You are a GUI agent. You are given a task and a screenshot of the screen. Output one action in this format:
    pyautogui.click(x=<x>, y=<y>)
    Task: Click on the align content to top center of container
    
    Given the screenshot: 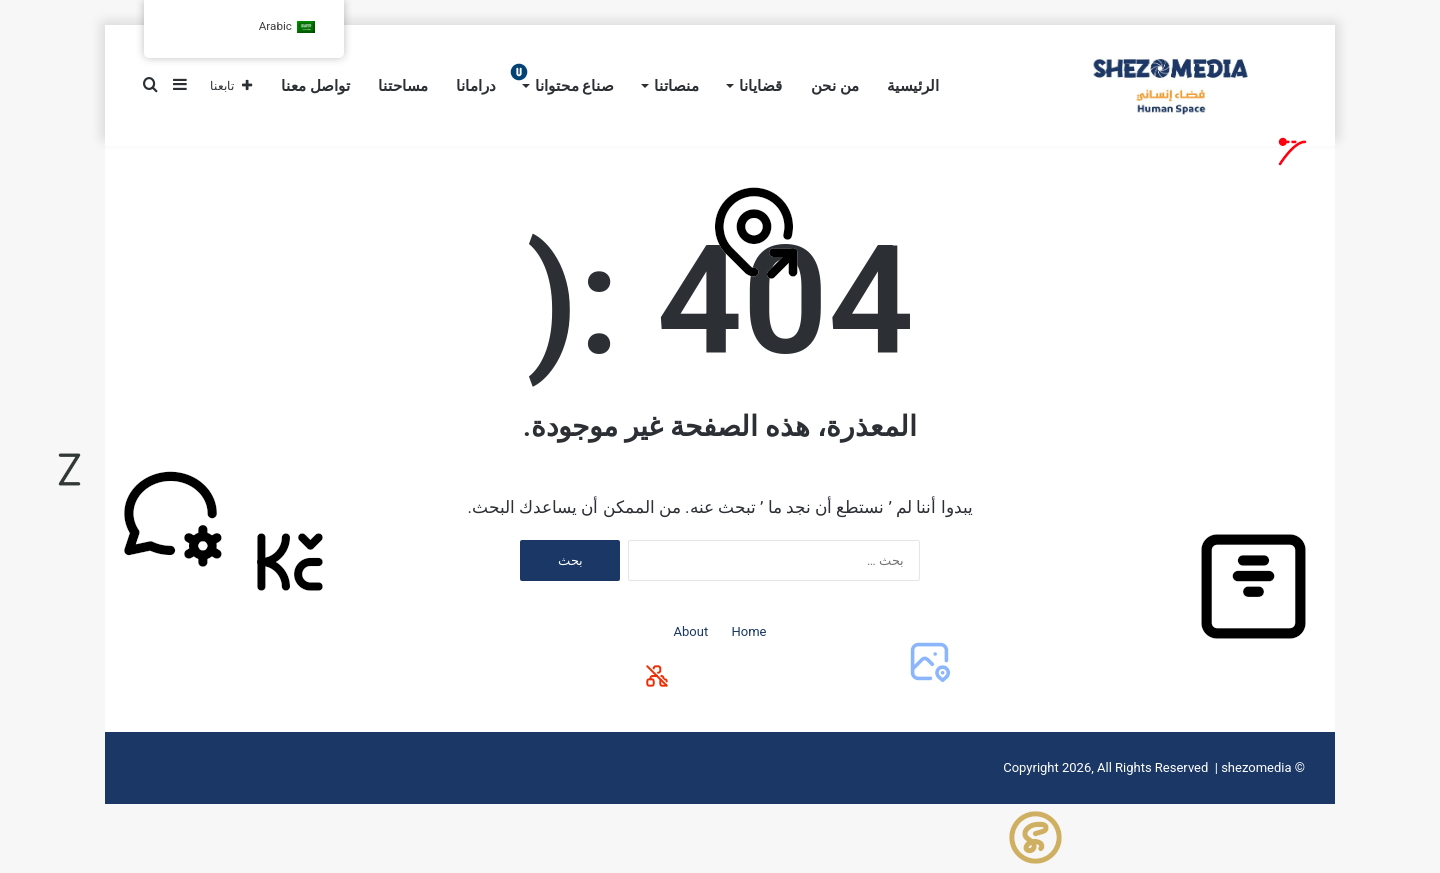 What is the action you would take?
    pyautogui.click(x=1253, y=586)
    